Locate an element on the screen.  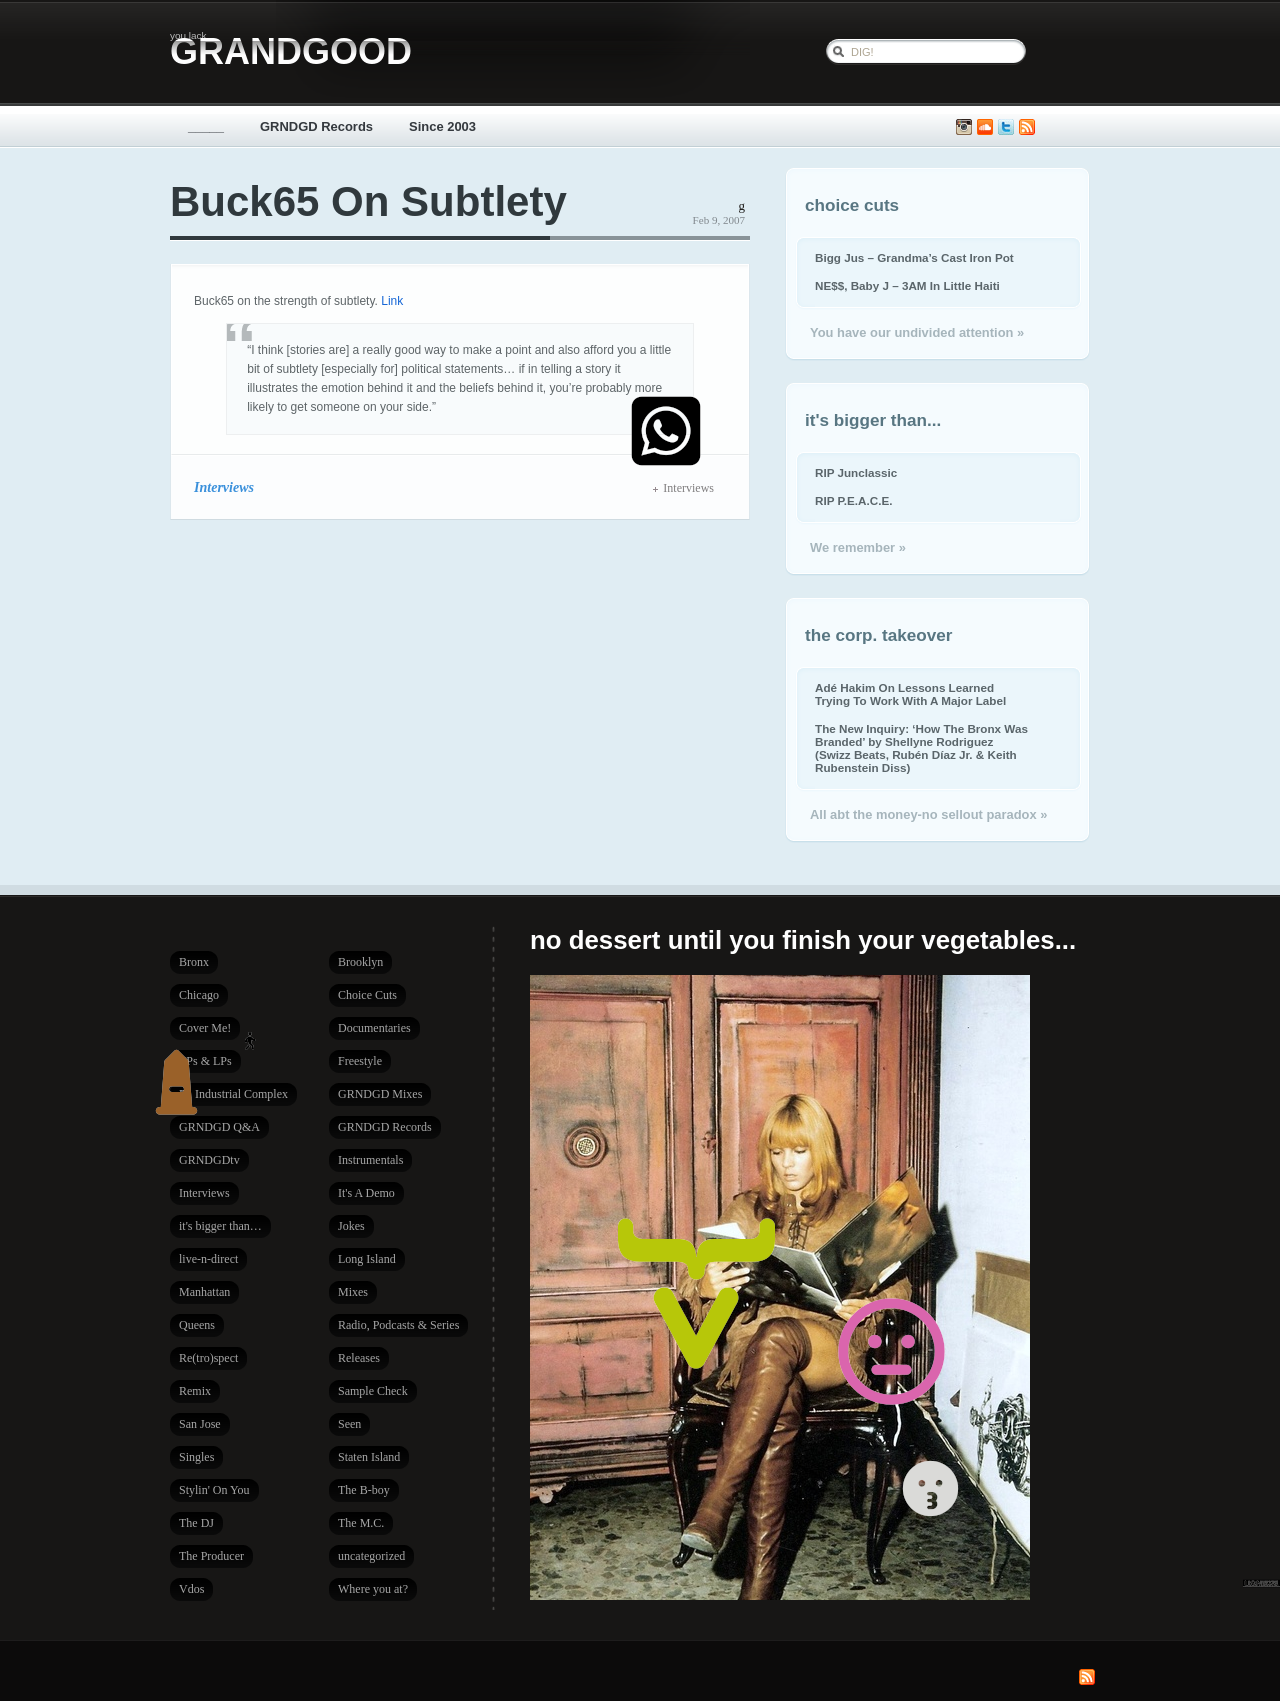
open WhatsApp messaging app is located at coordinates (666, 431).